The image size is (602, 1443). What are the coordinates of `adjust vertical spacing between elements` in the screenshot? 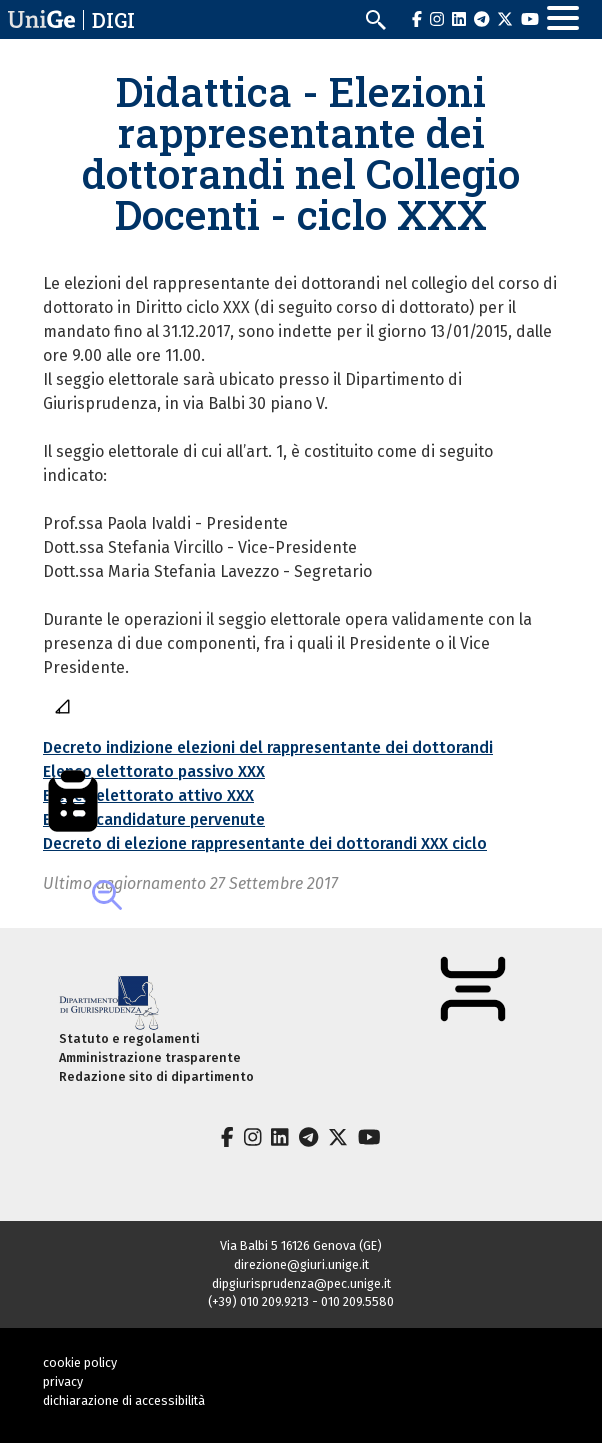 It's located at (473, 989).